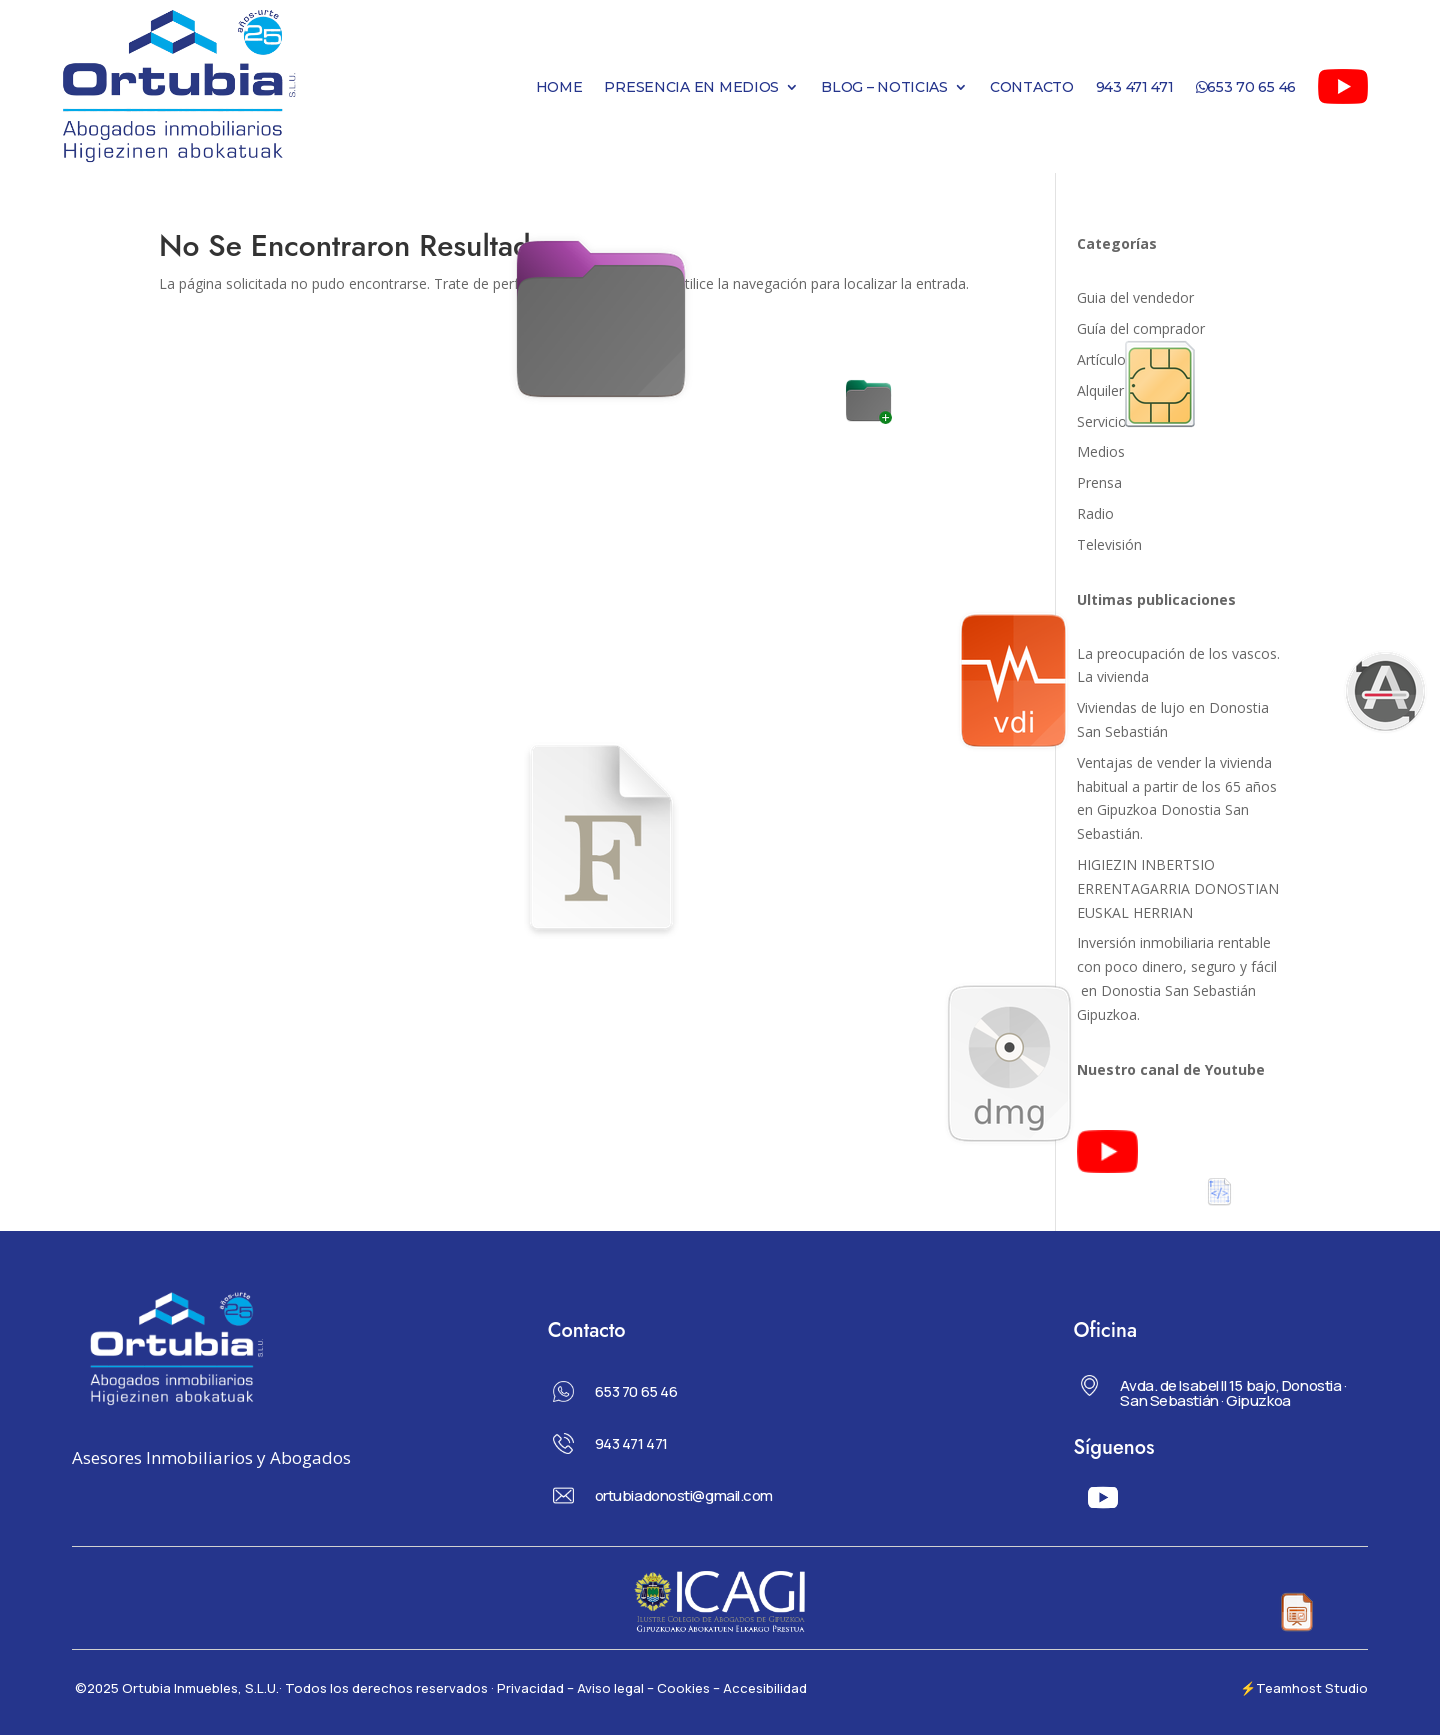 The height and width of the screenshot is (1735, 1440). I want to click on apple disk image file (.dmg), so click(1009, 1063).